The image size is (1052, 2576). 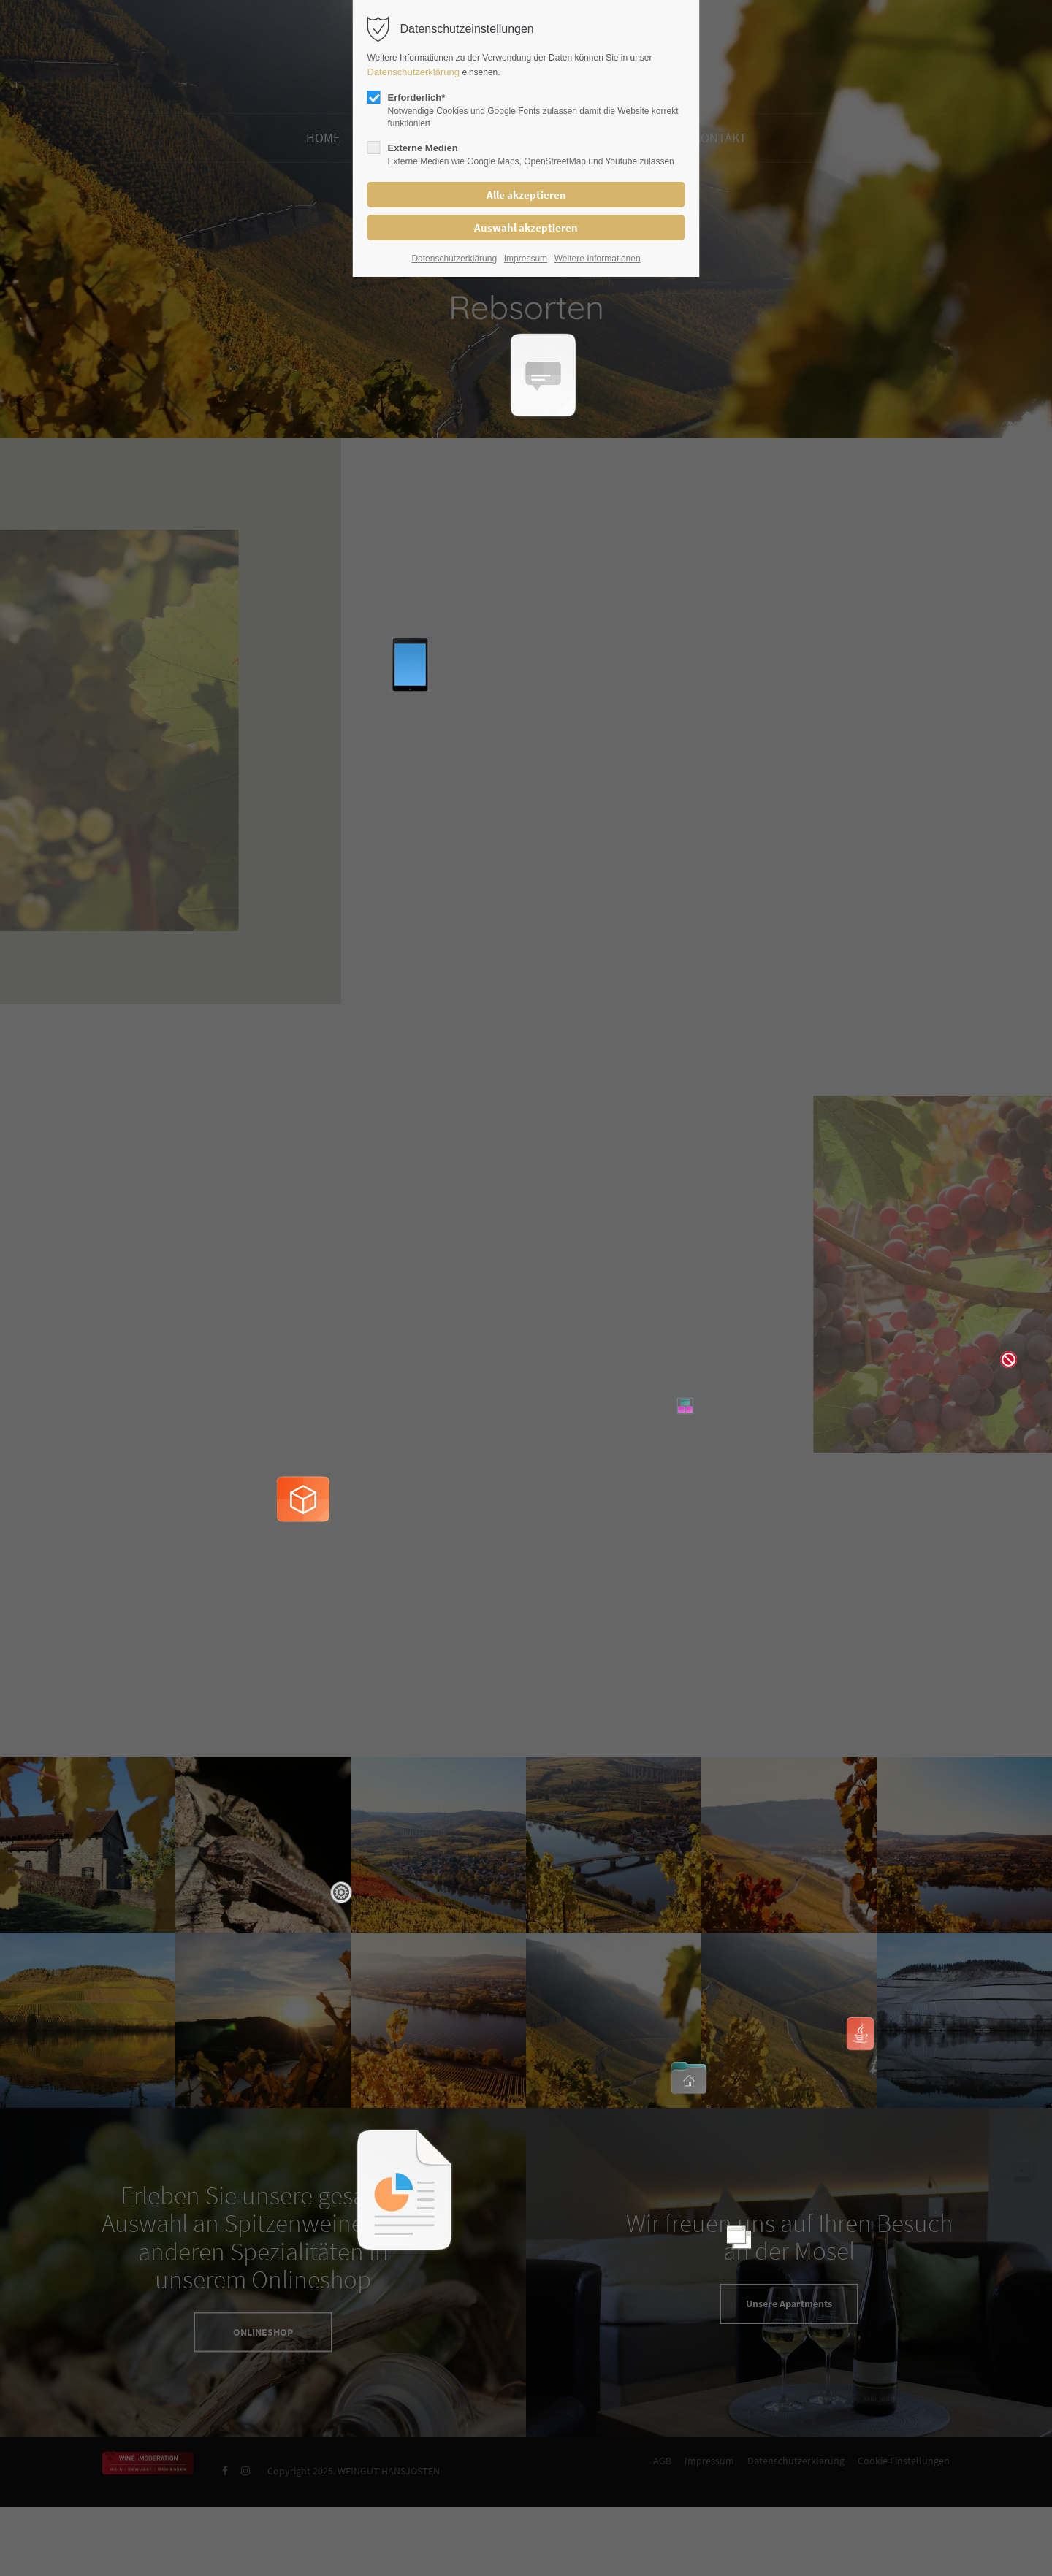 What do you see at coordinates (1008, 1359) in the screenshot?
I see `delete or remove selected item` at bounding box center [1008, 1359].